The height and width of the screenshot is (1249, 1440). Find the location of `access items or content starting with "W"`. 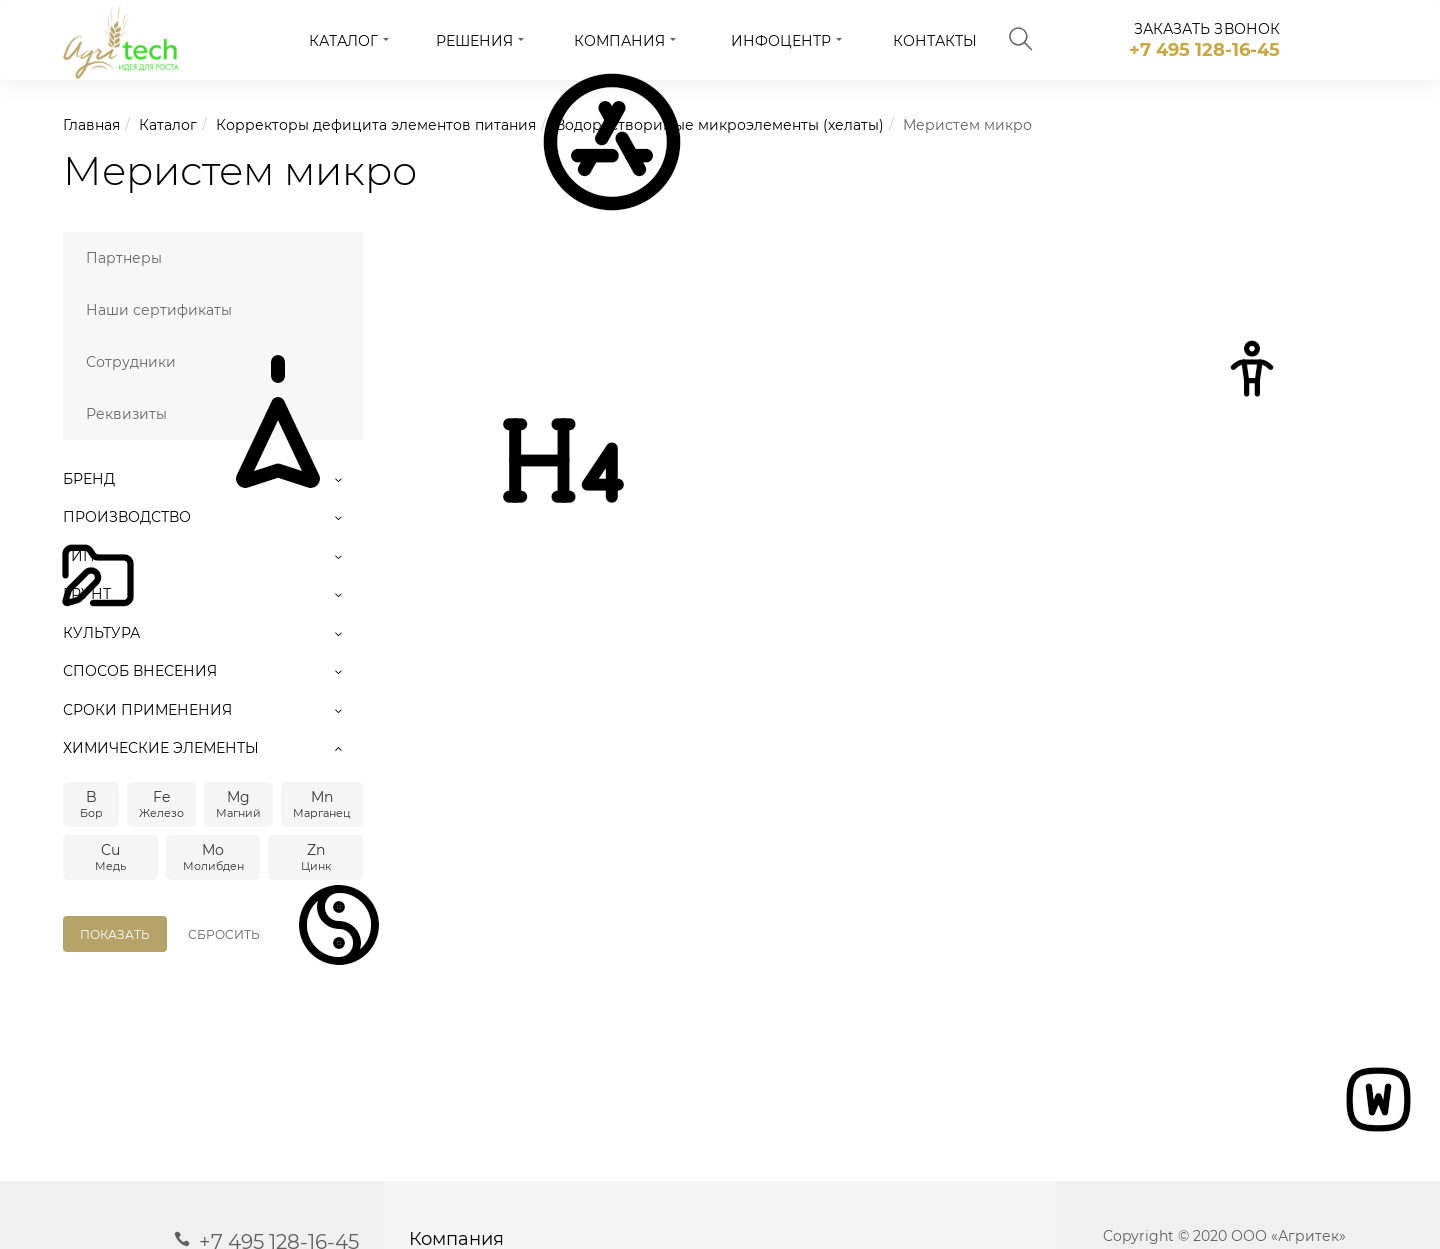

access items or content starting with "W" is located at coordinates (1378, 1099).